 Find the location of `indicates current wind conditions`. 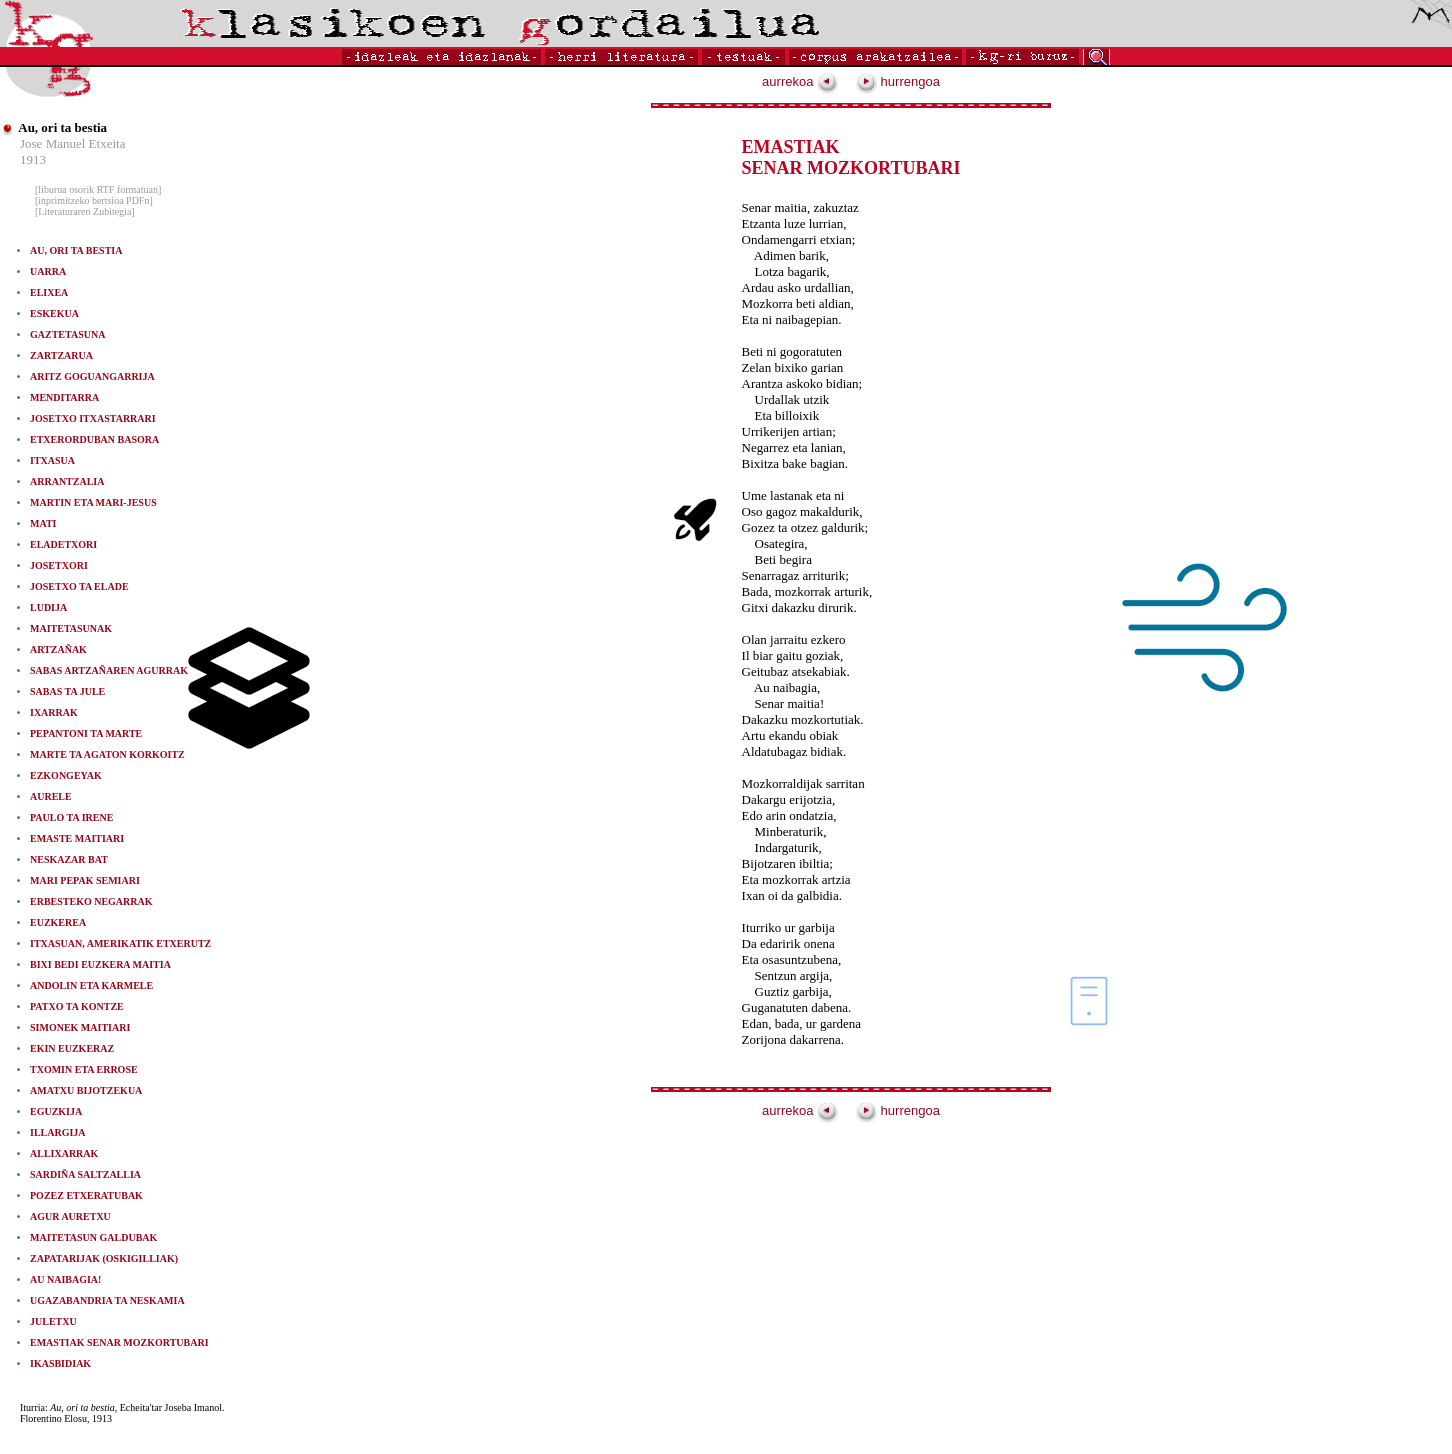

indicates current wind conditions is located at coordinates (1204, 627).